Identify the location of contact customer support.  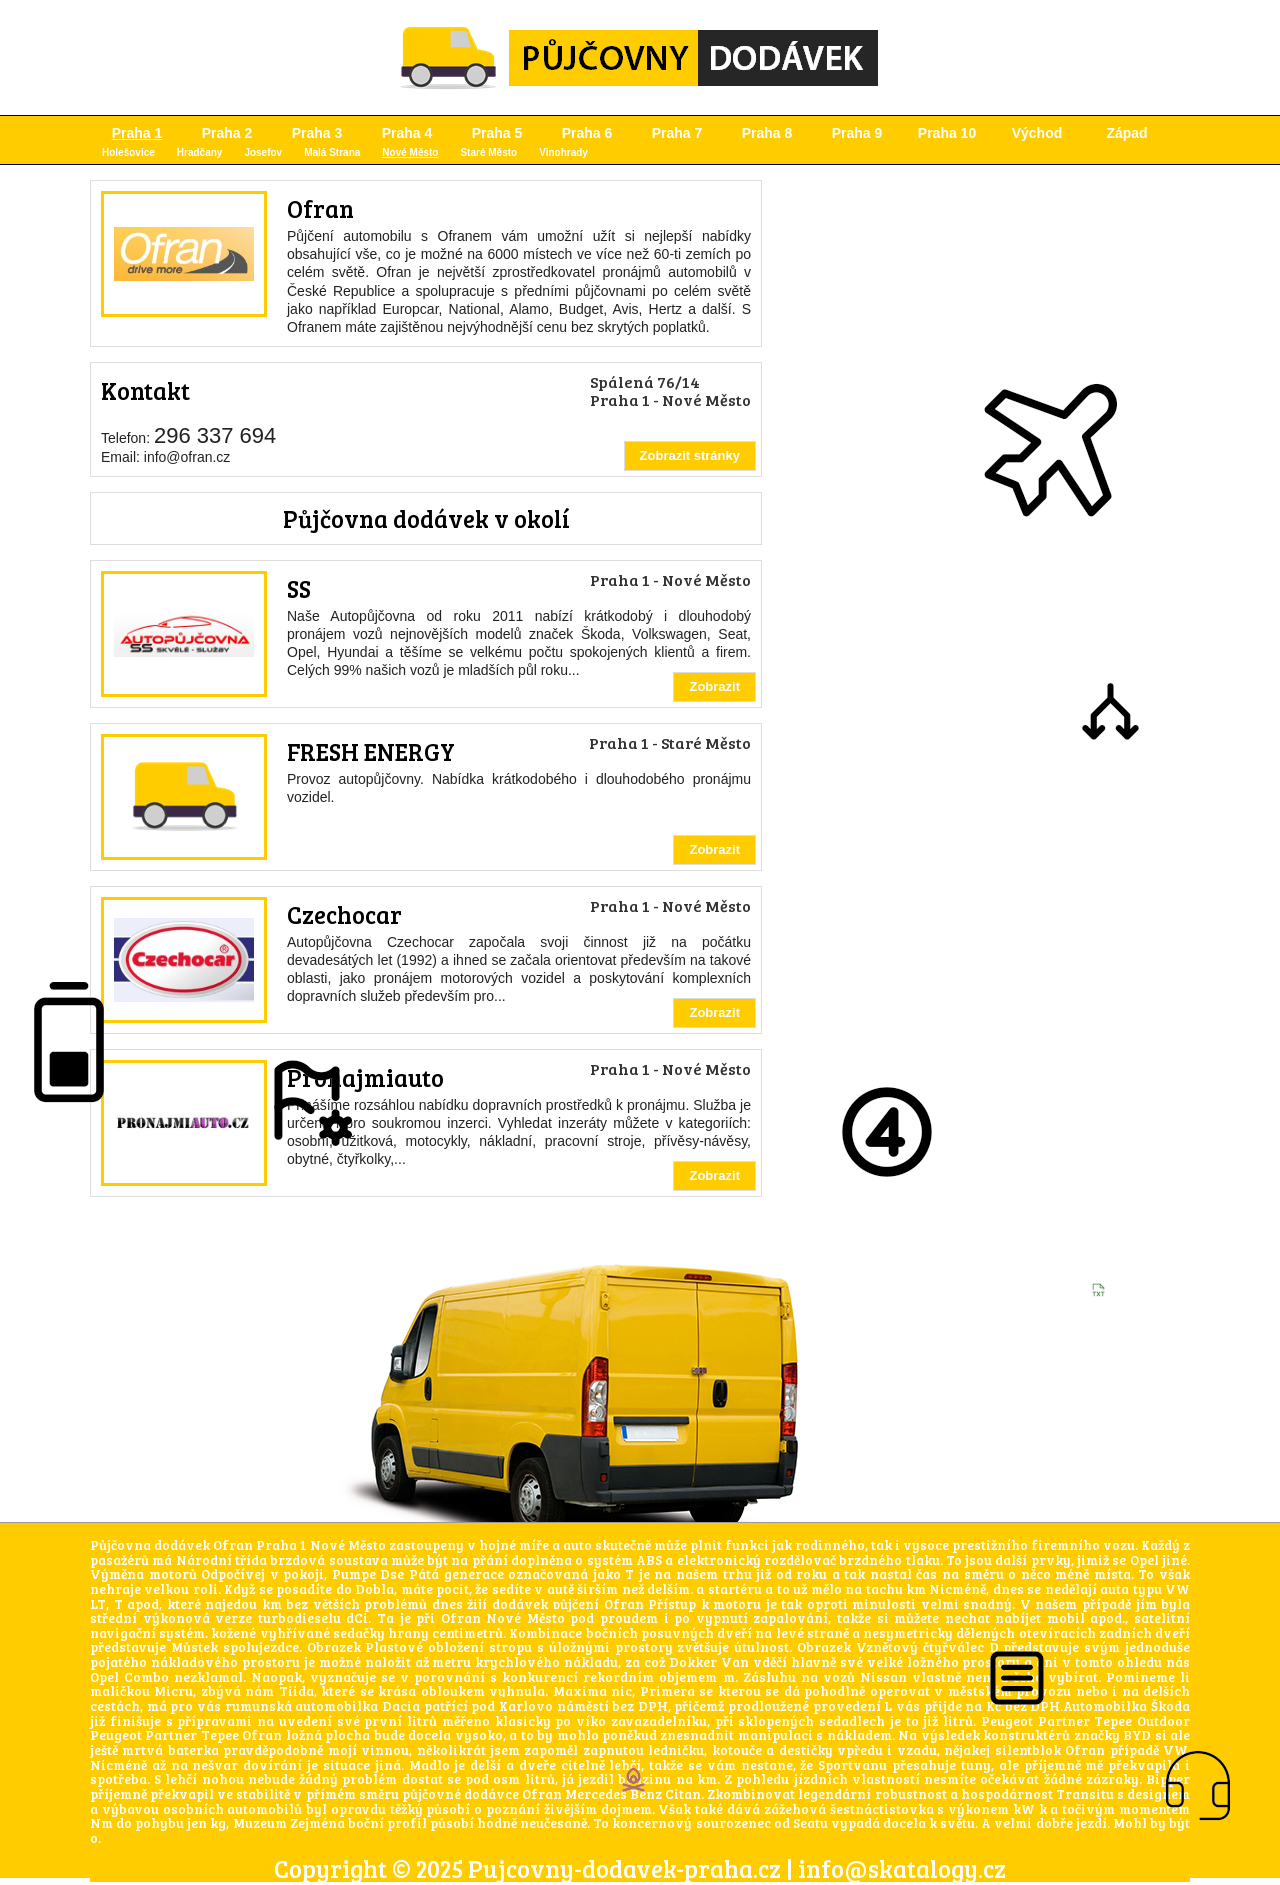
(1198, 1783).